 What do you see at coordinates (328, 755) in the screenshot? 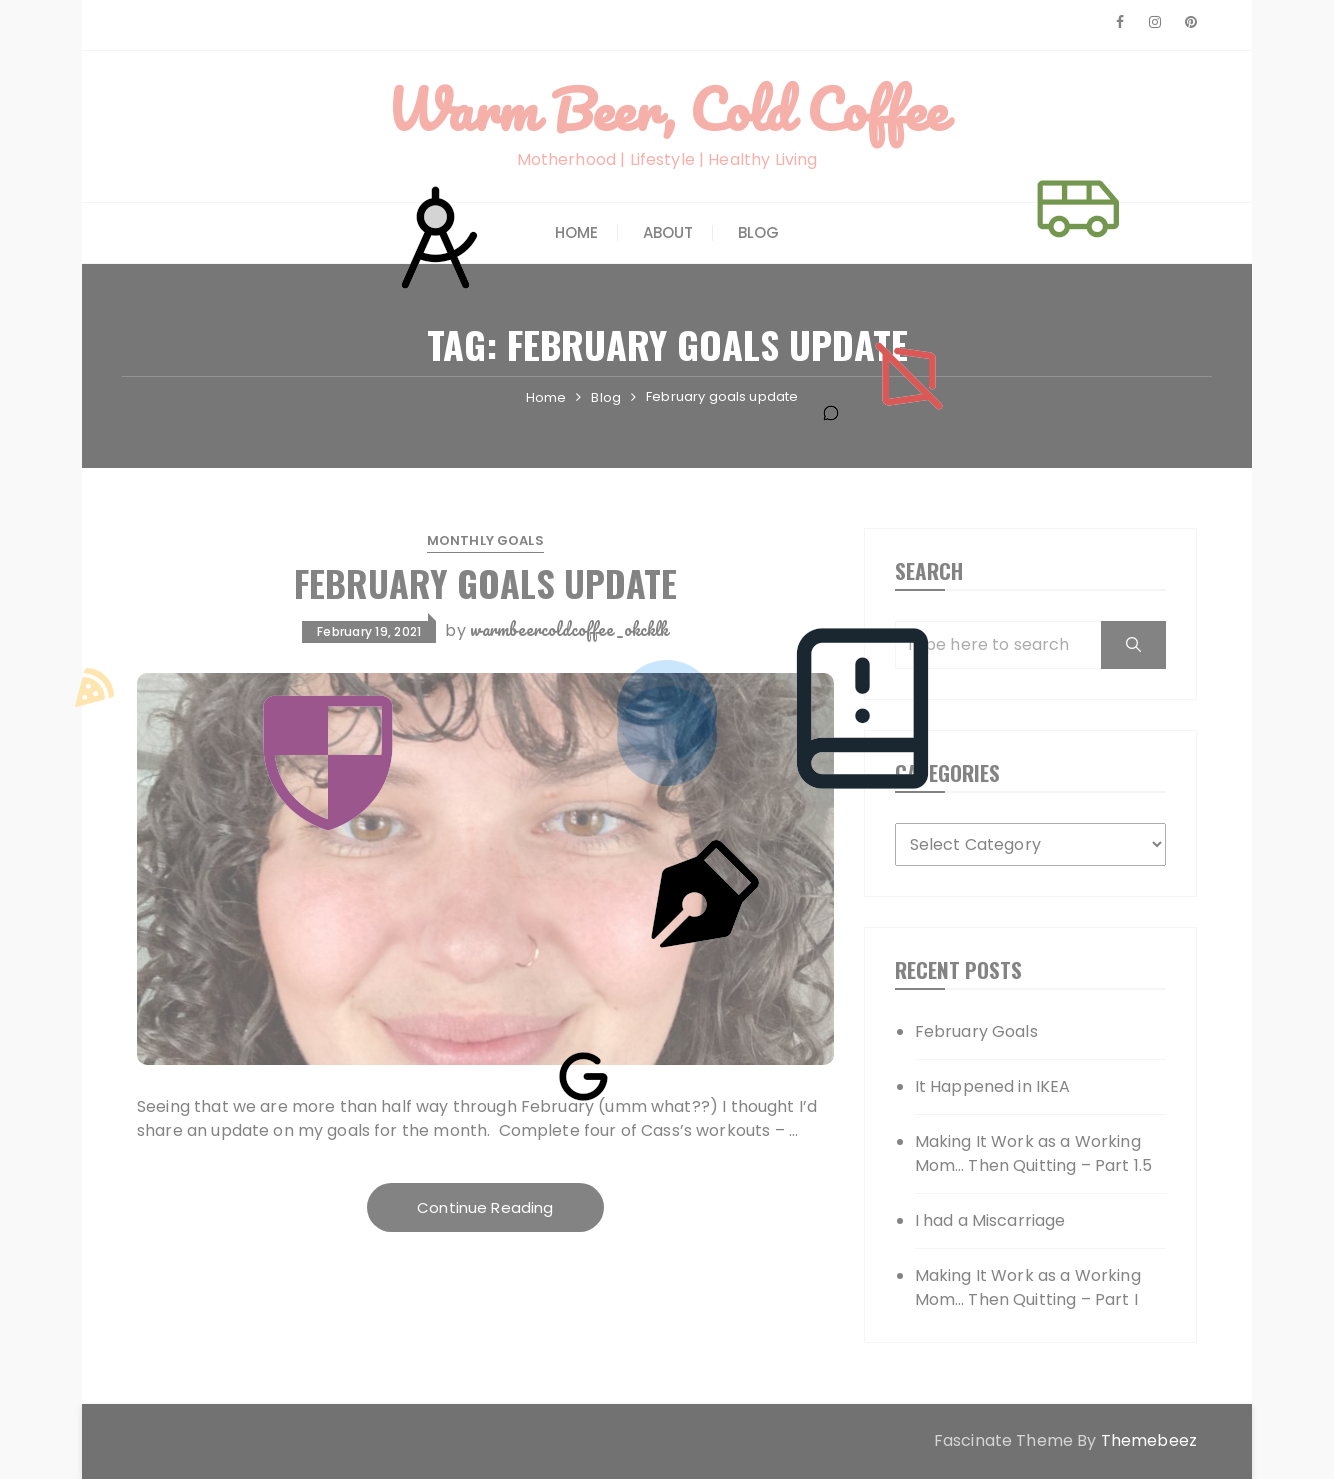
I see `indicates verified or secure status` at bounding box center [328, 755].